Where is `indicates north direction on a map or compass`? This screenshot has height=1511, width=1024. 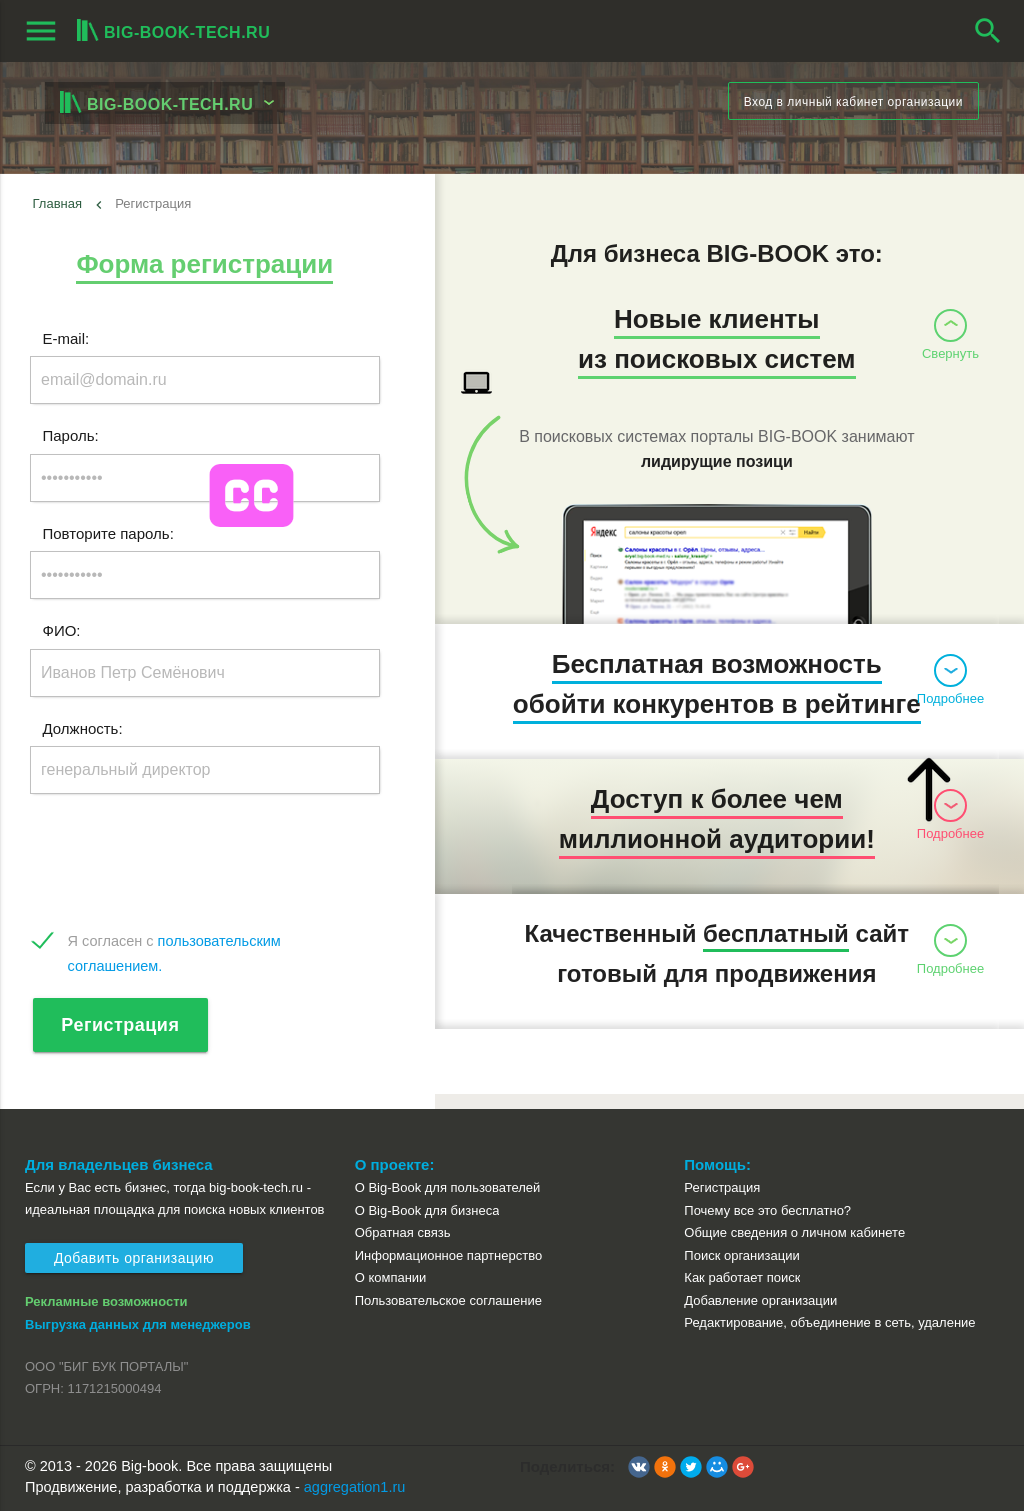
indicates north direction on a map or compass is located at coordinates (929, 789).